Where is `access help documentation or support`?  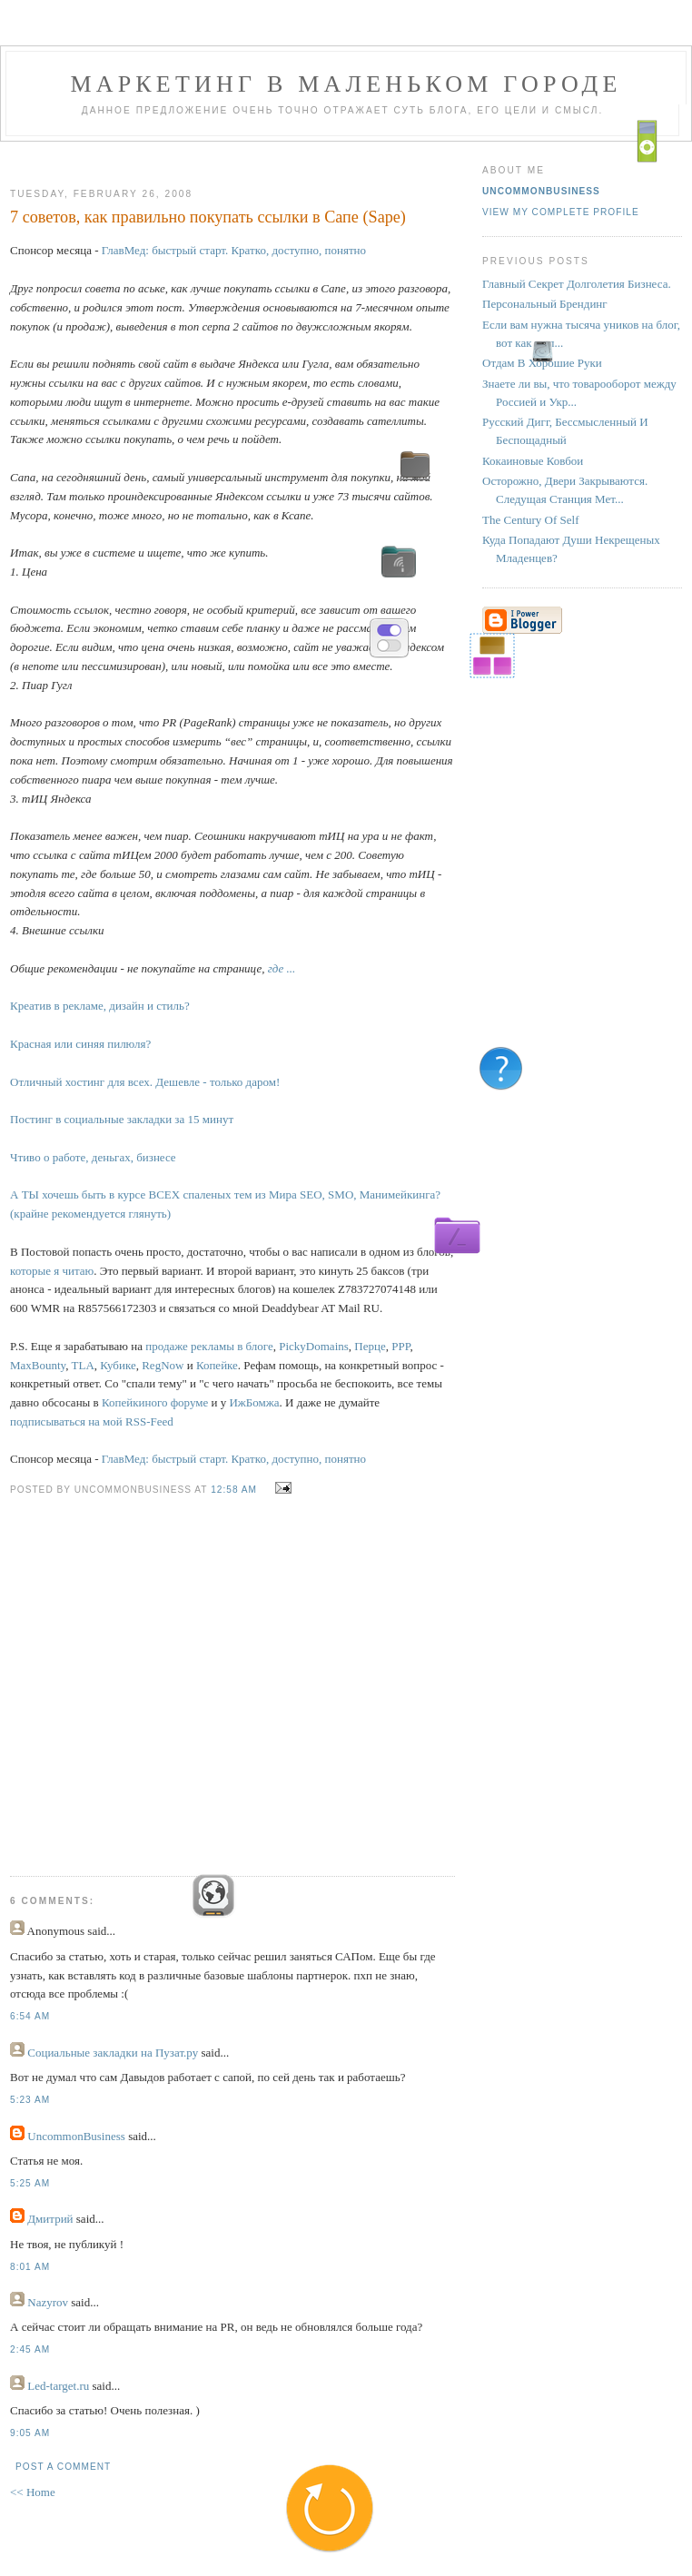
access help documentation or support is located at coordinates (500, 1068).